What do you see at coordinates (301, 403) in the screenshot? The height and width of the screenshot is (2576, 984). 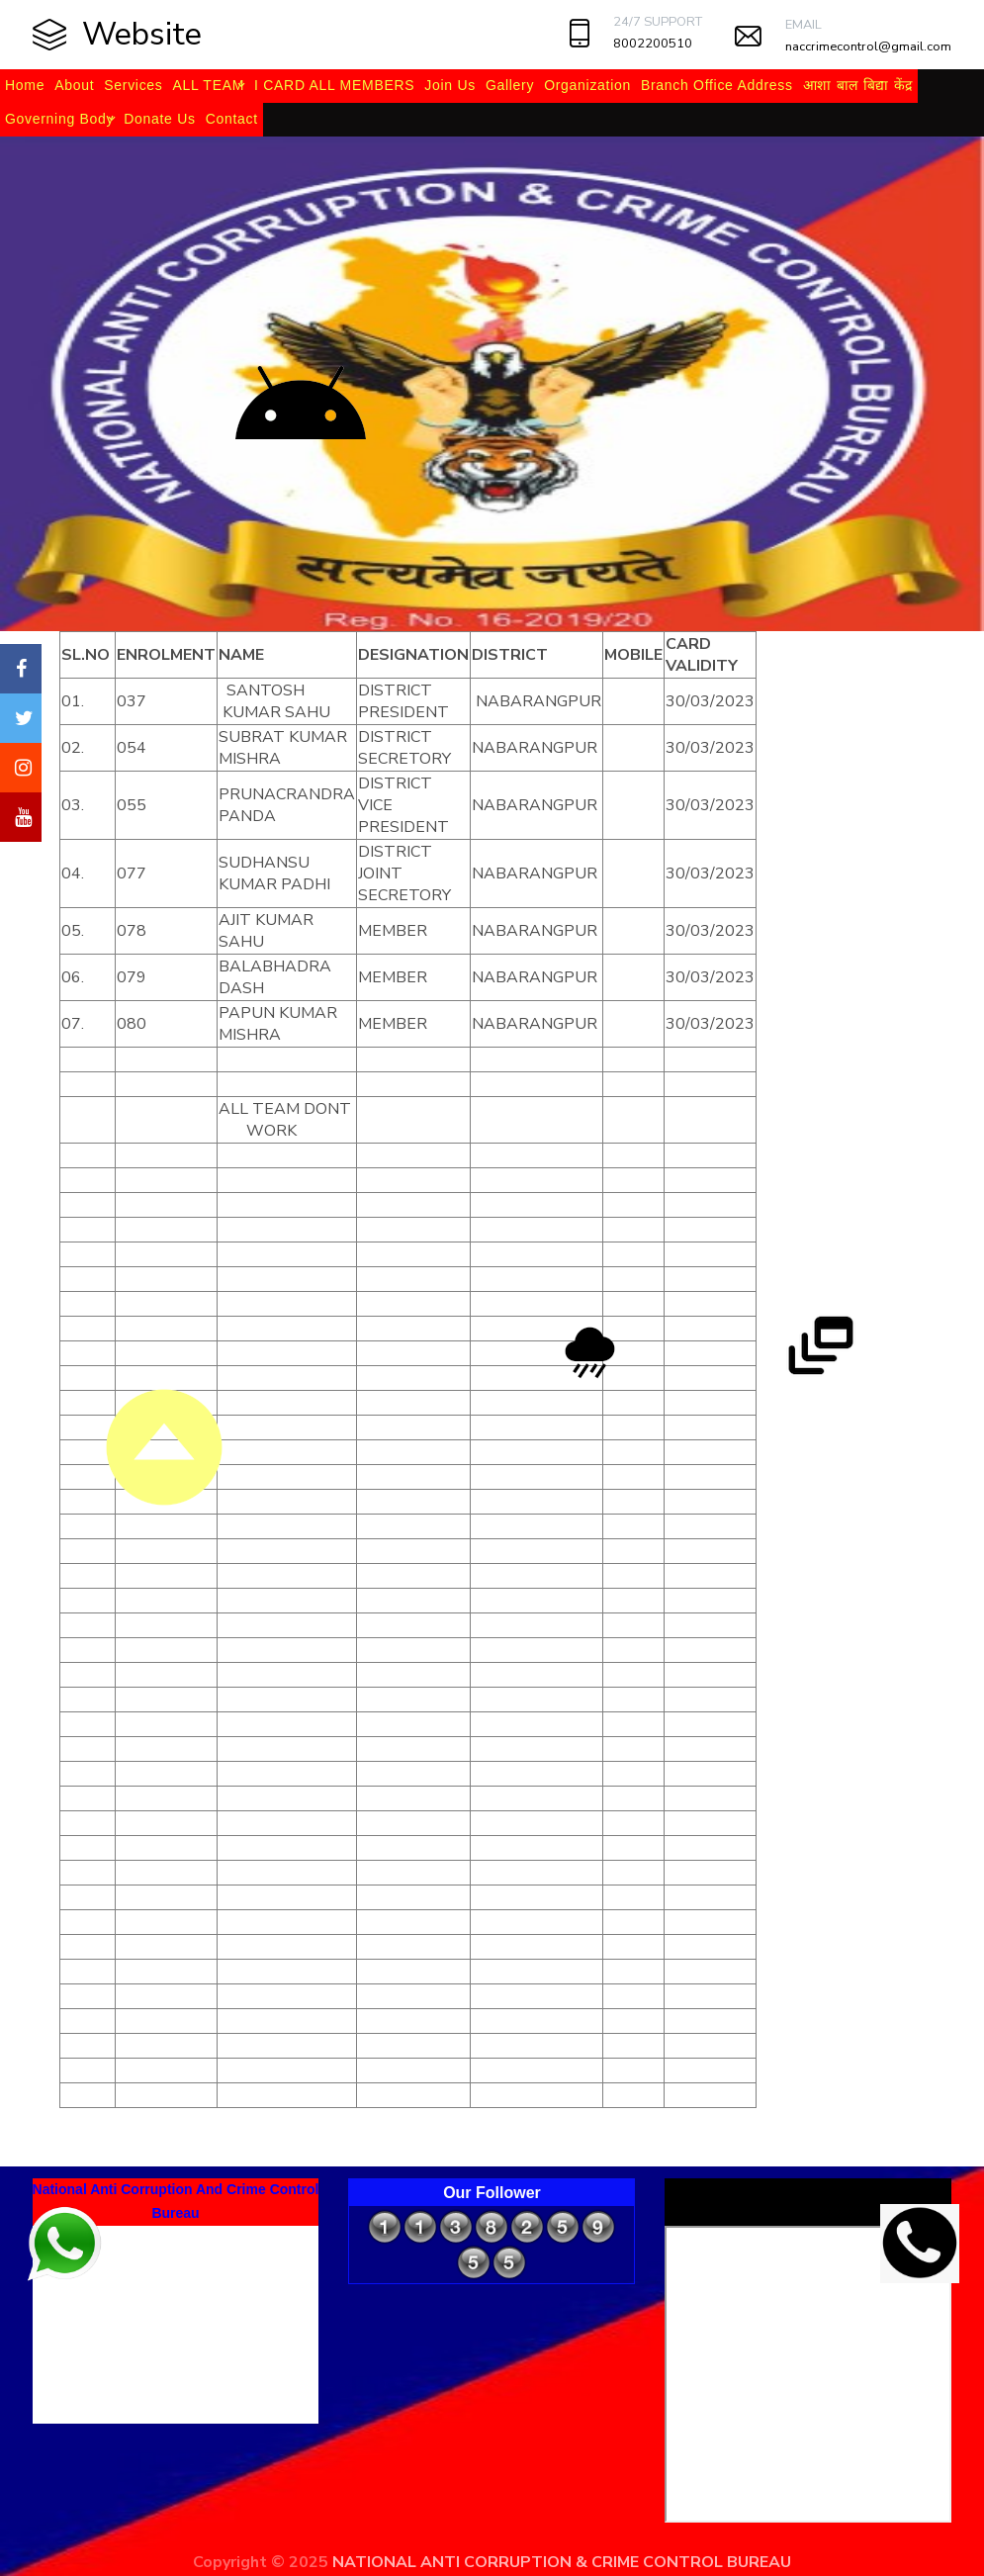 I see `android operating system logo` at bounding box center [301, 403].